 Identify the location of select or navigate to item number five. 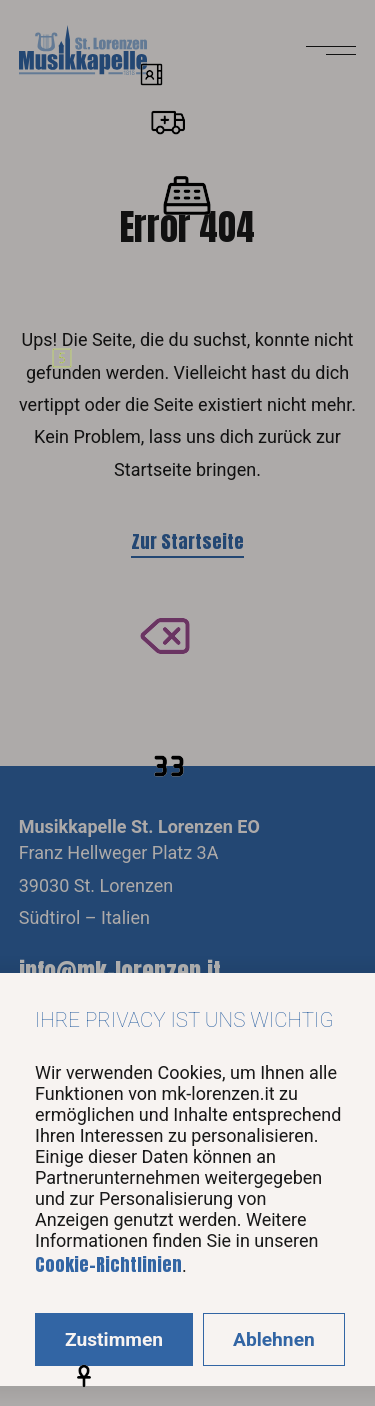
(62, 358).